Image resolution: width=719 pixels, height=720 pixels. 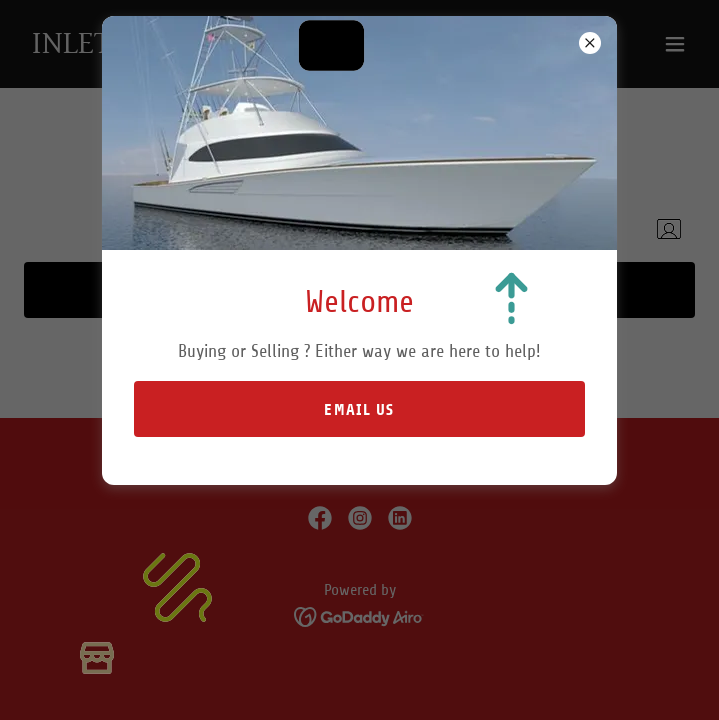 What do you see at coordinates (97, 658) in the screenshot?
I see `access the online store or marketplace` at bounding box center [97, 658].